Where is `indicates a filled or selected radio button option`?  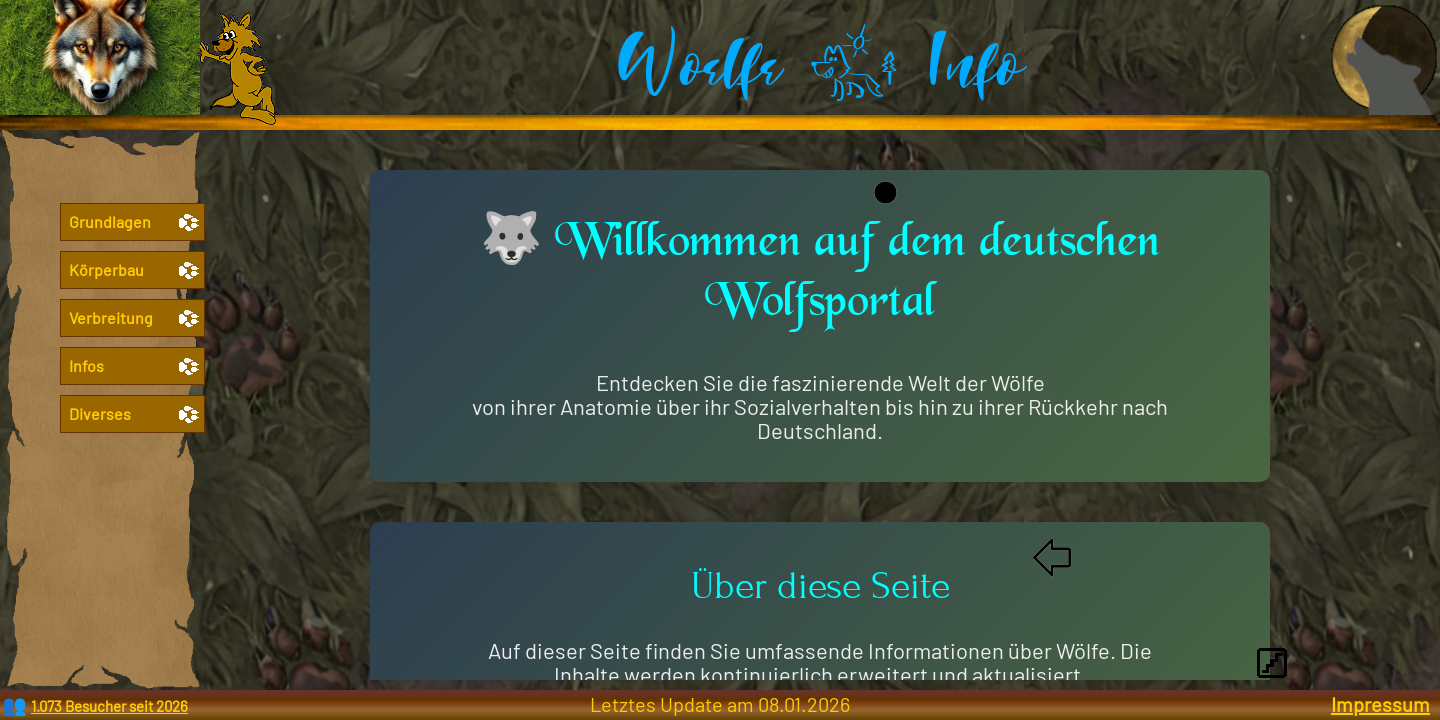 indicates a filled or selected radio button option is located at coordinates (885, 192).